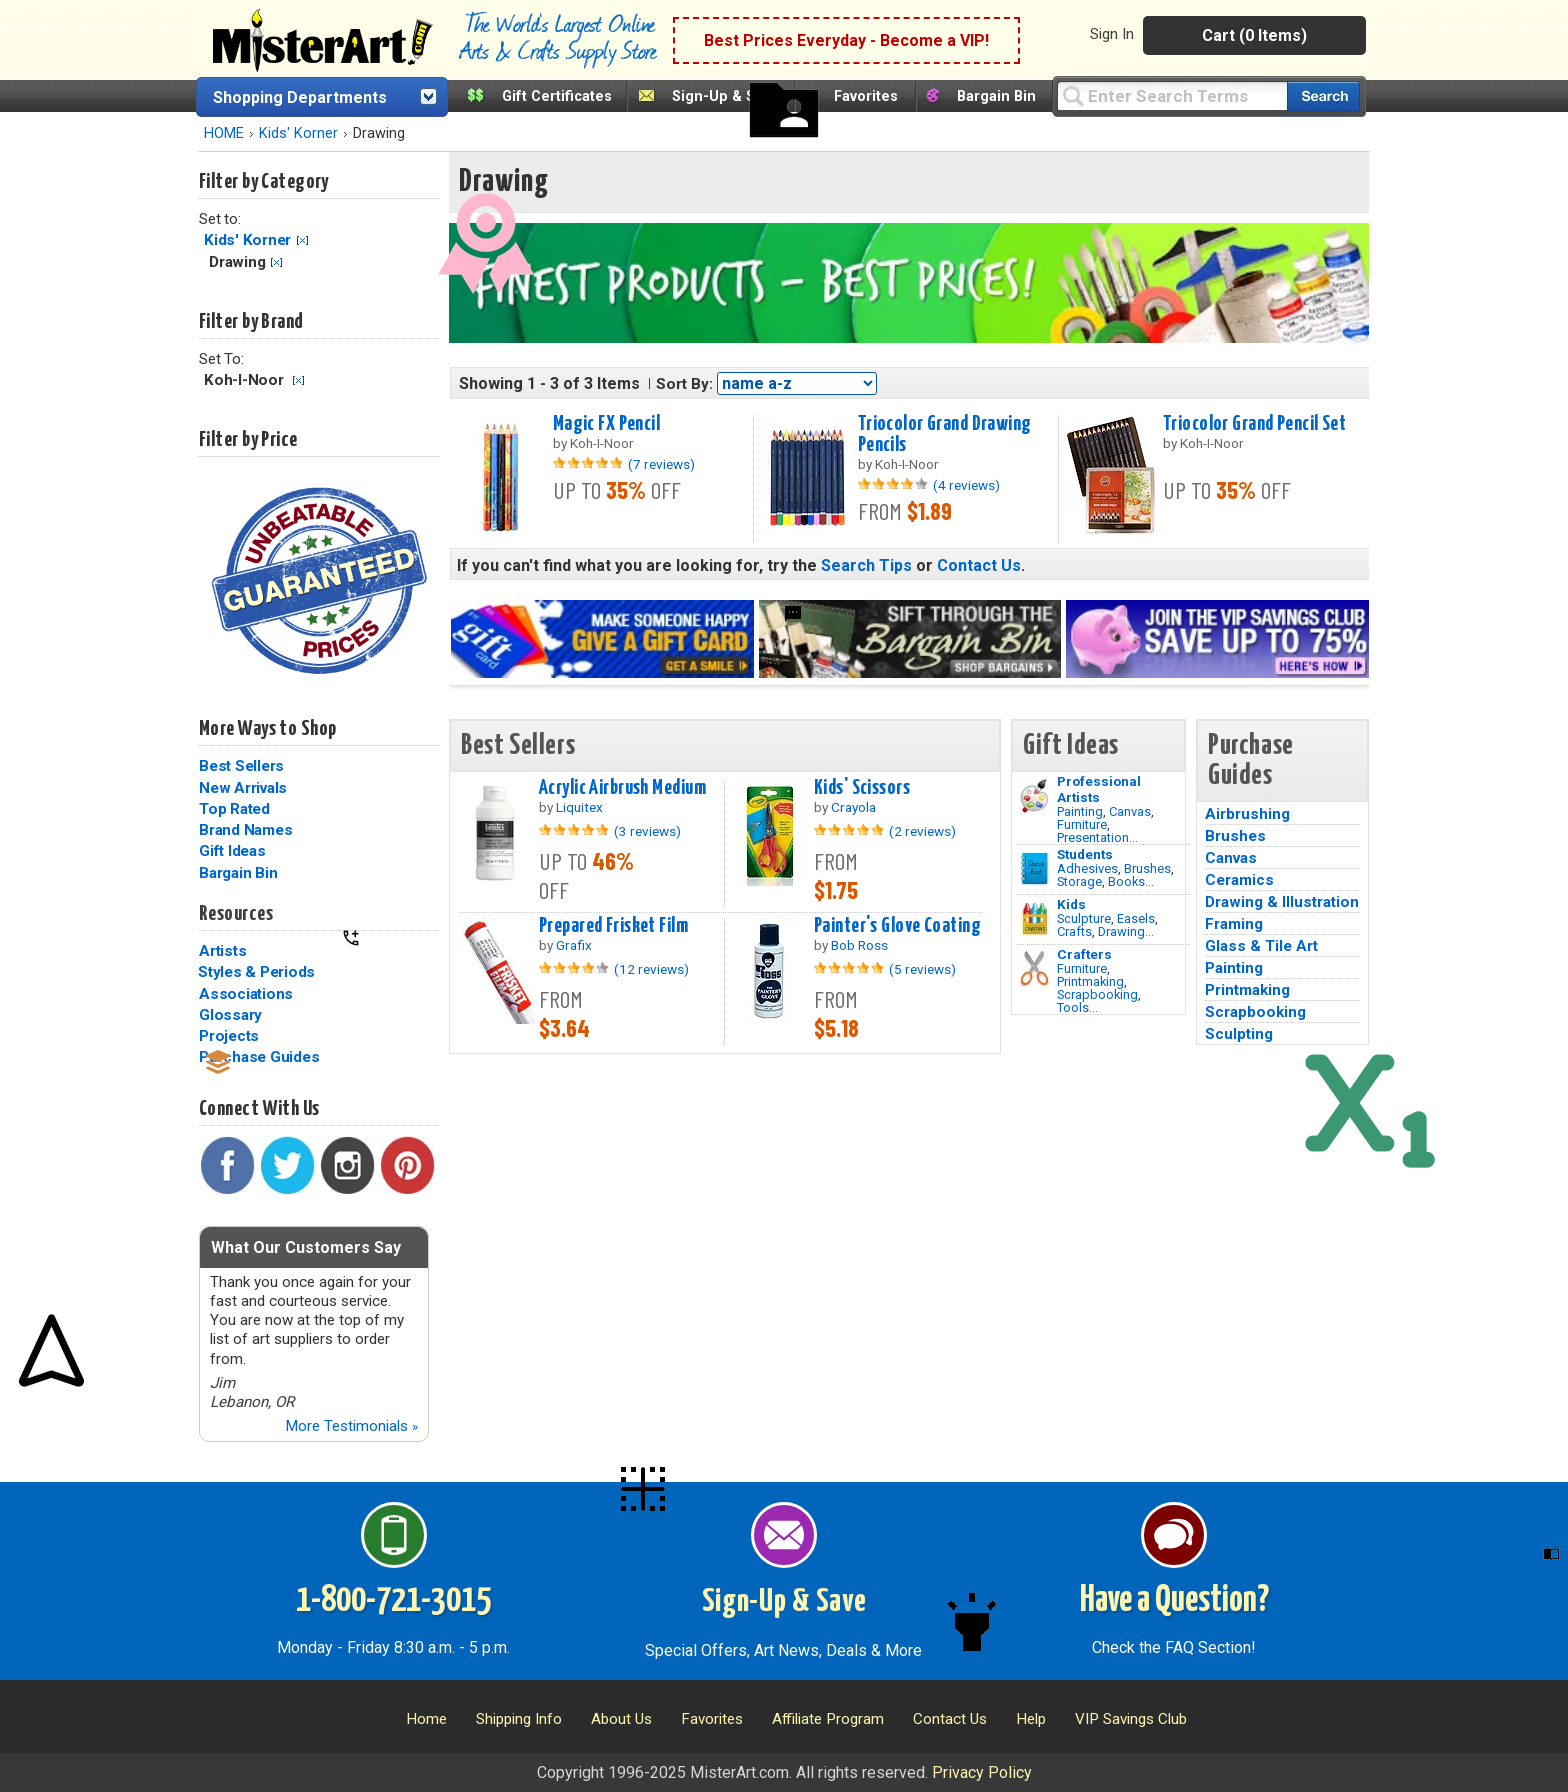  What do you see at coordinates (51, 1350) in the screenshot?
I see `navigate to current direction` at bounding box center [51, 1350].